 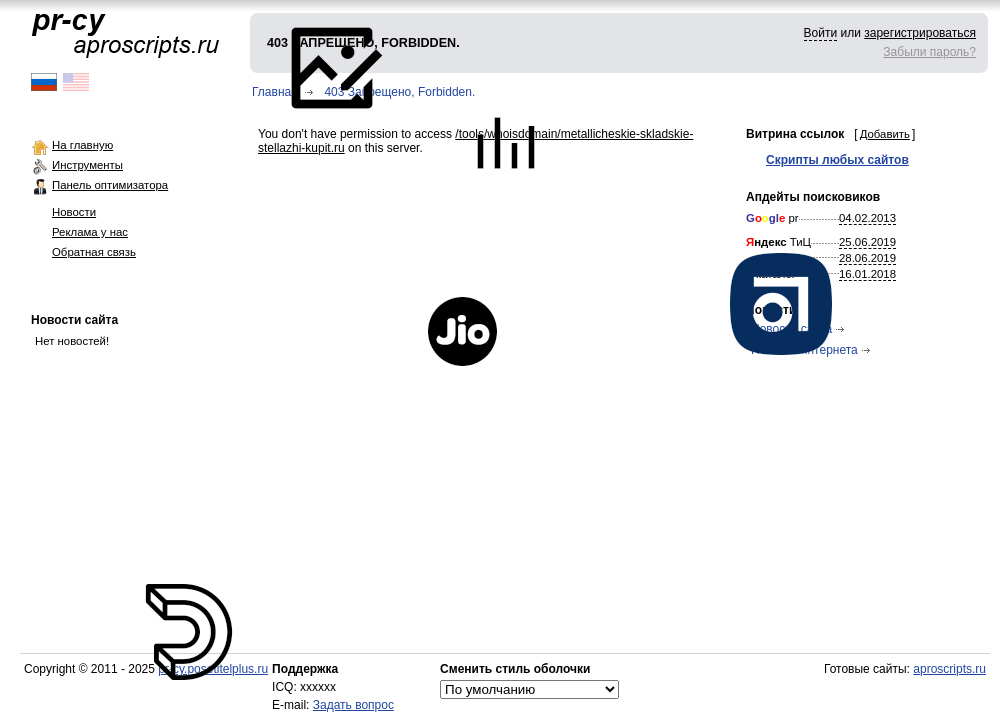 What do you see at coordinates (506, 143) in the screenshot?
I see `open rhythm music streaming app` at bounding box center [506, 143].